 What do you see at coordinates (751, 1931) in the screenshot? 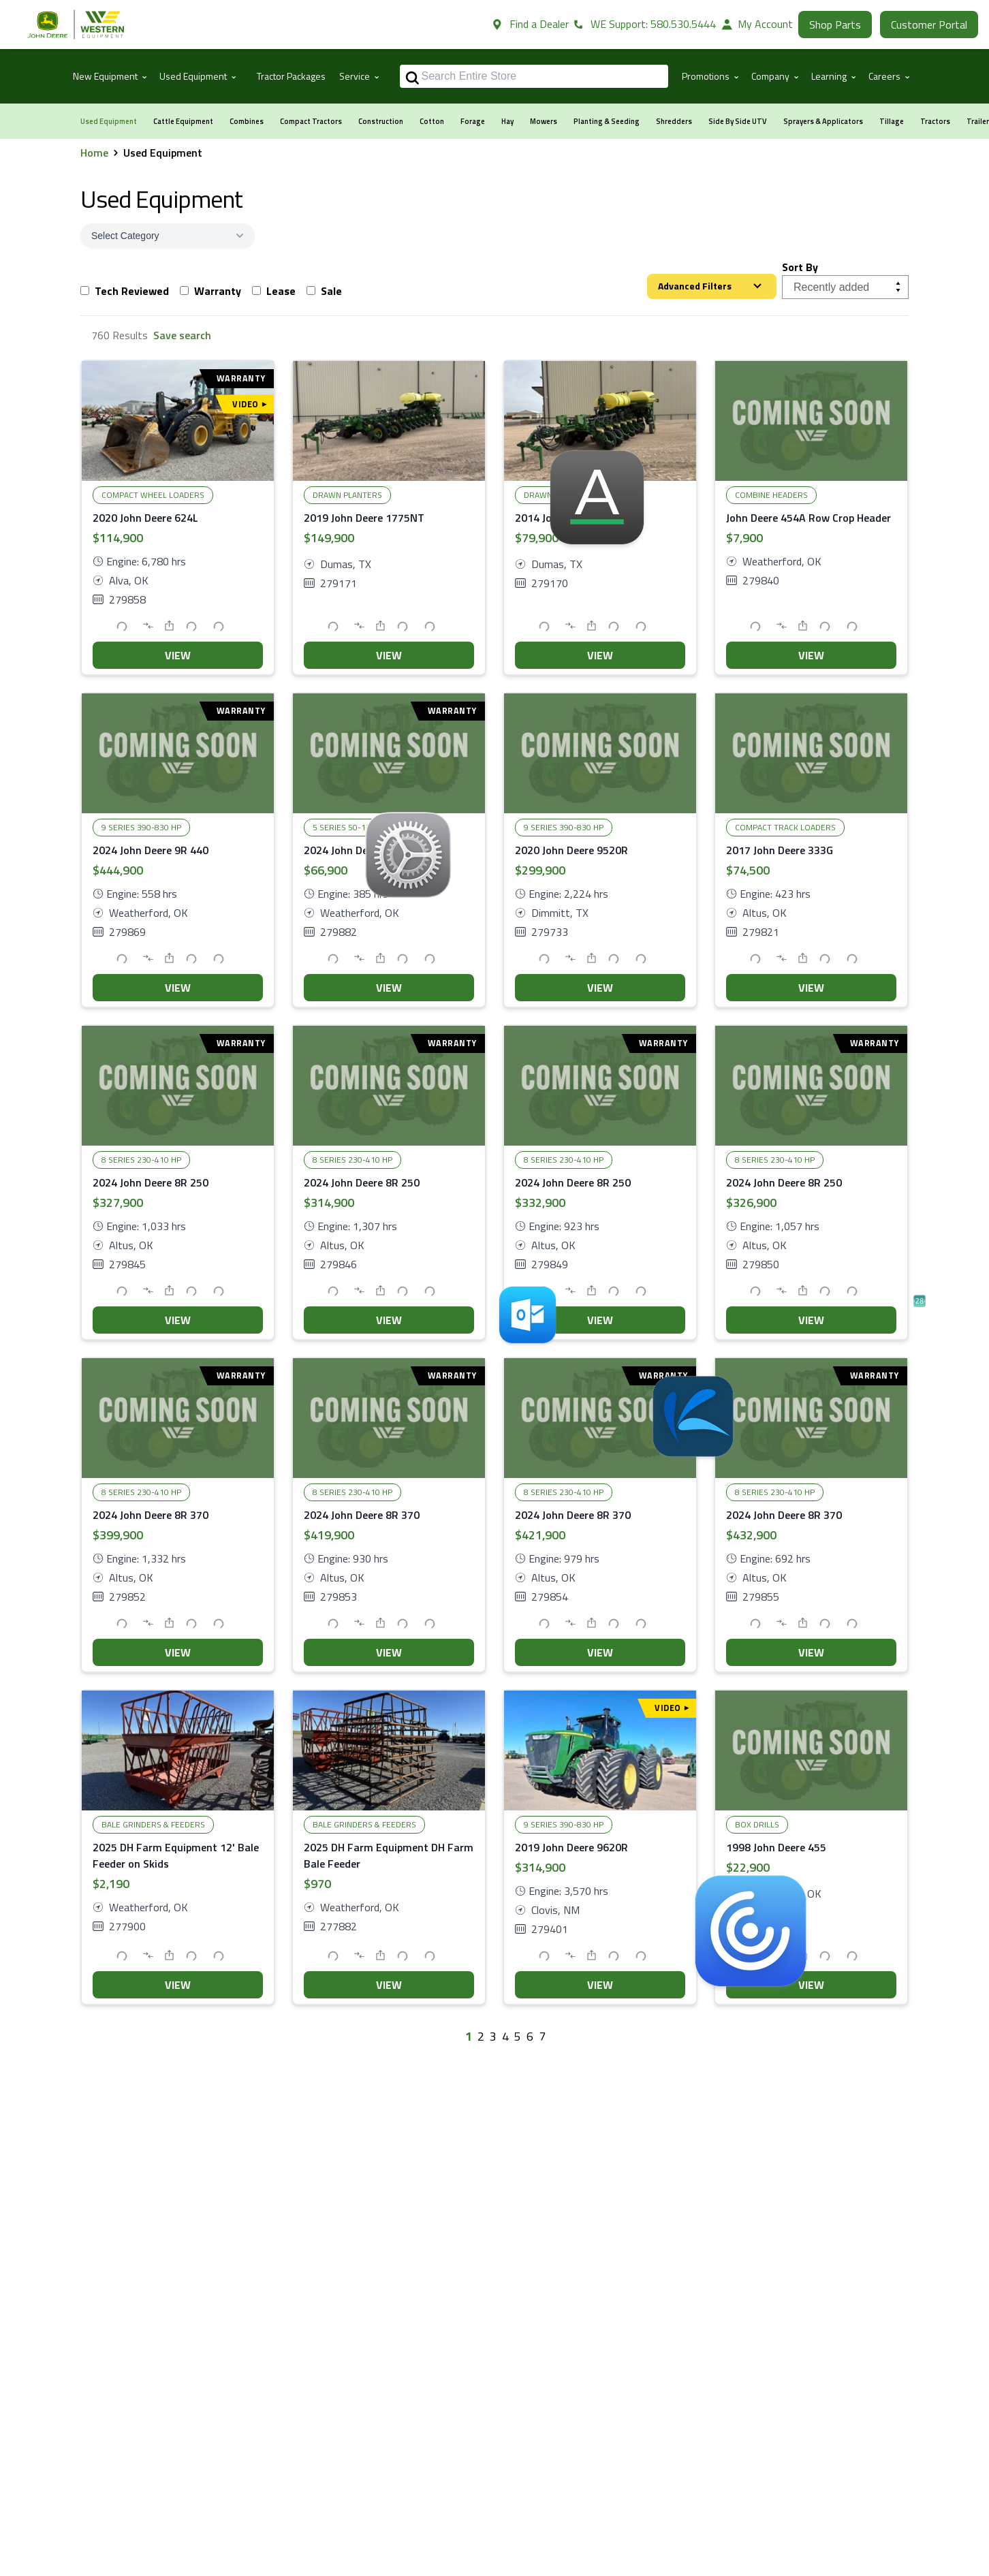
I see `open the receiver app` at bounding box center [751, 1931].